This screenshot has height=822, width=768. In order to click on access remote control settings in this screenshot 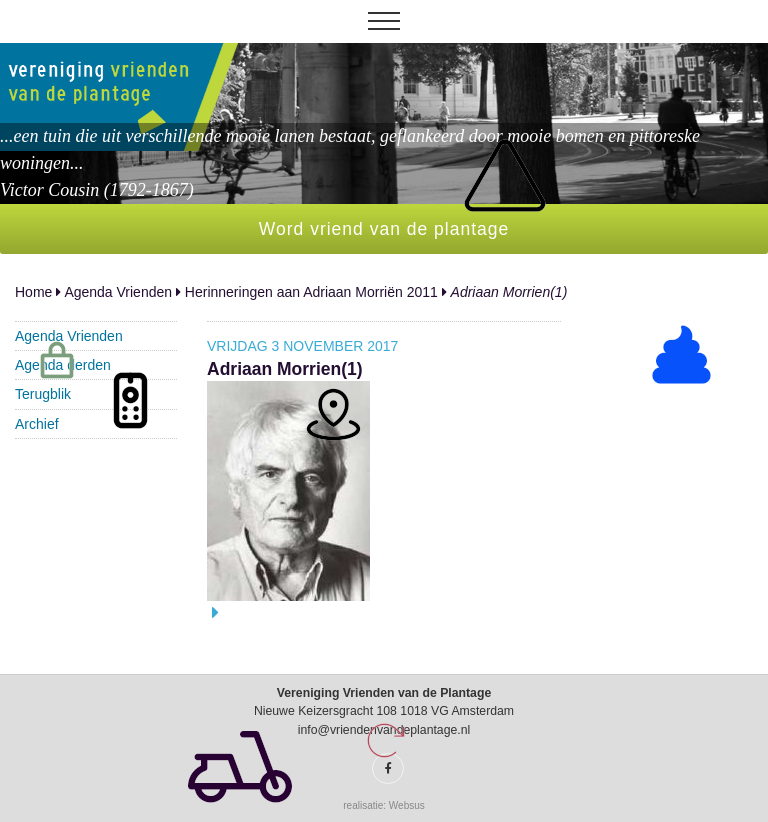, I will do `click(130, 400)`.